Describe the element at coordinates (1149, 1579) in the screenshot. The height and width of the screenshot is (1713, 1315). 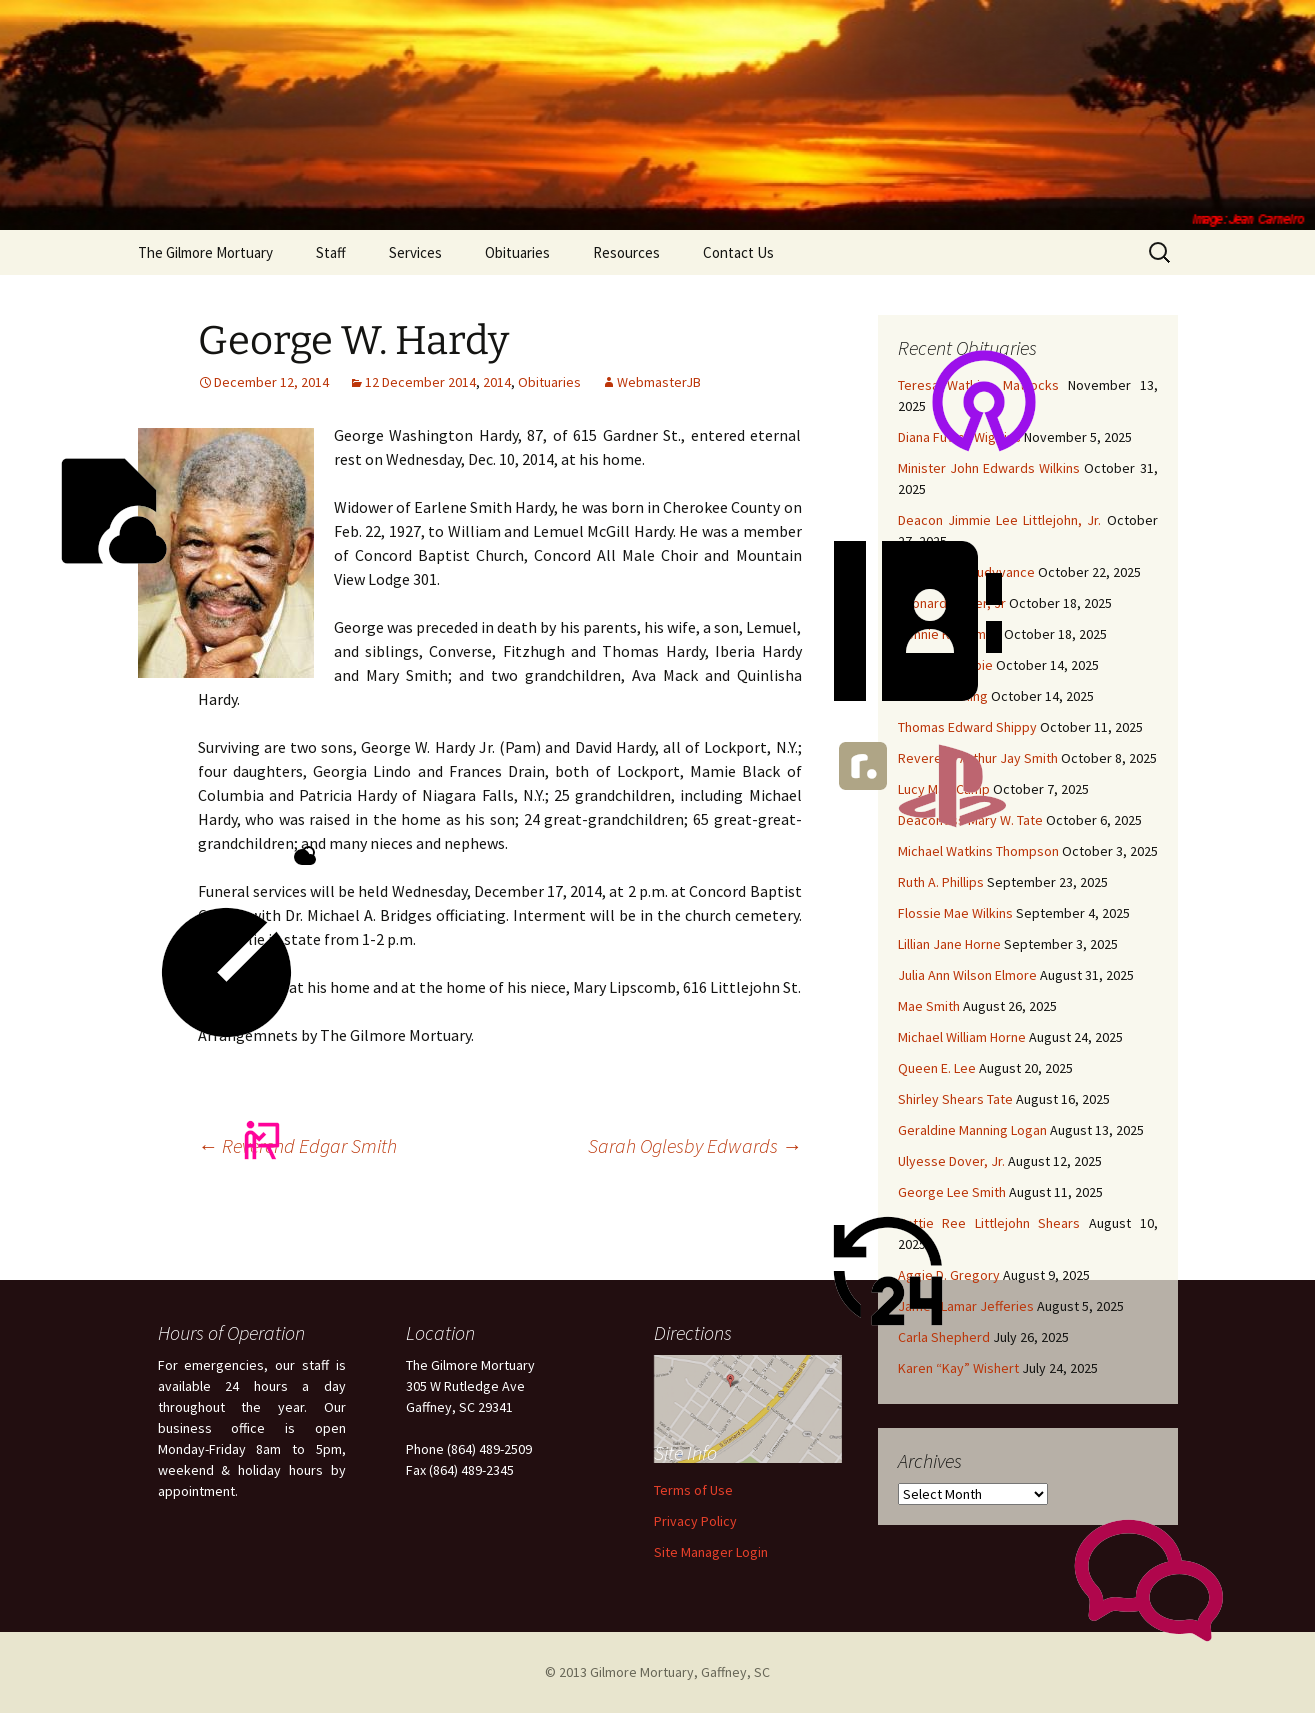
I see `open WeChat messaging app` at that location.